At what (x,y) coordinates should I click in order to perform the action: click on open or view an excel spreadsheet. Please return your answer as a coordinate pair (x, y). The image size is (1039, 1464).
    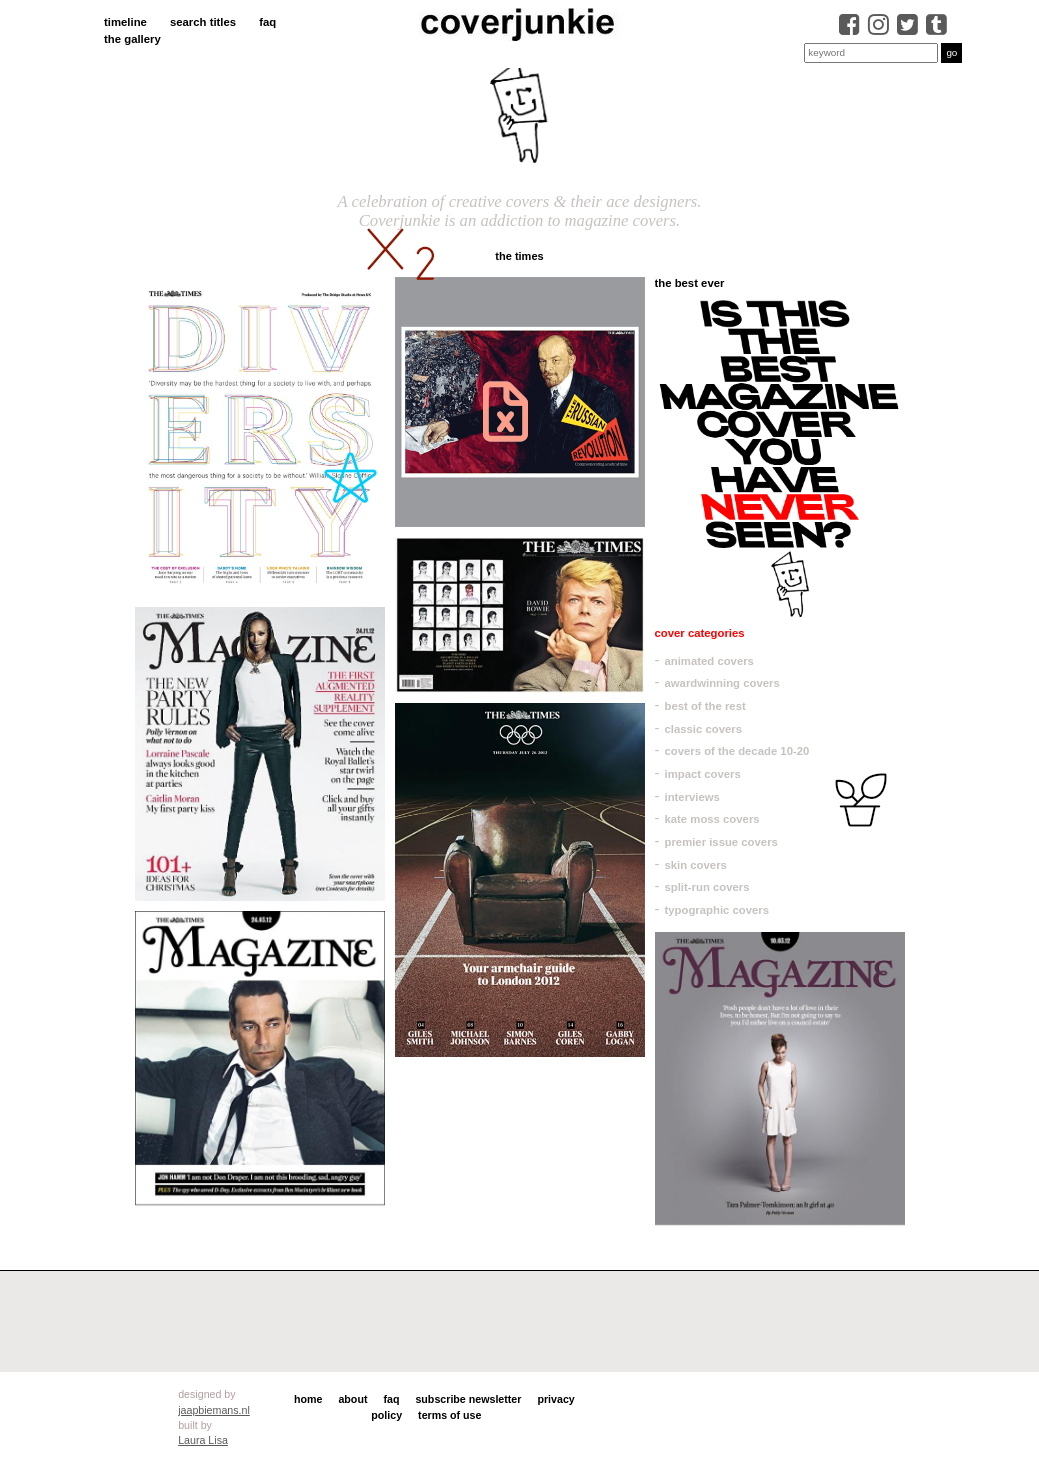
    Looking at the image, I should click on (505, 411).